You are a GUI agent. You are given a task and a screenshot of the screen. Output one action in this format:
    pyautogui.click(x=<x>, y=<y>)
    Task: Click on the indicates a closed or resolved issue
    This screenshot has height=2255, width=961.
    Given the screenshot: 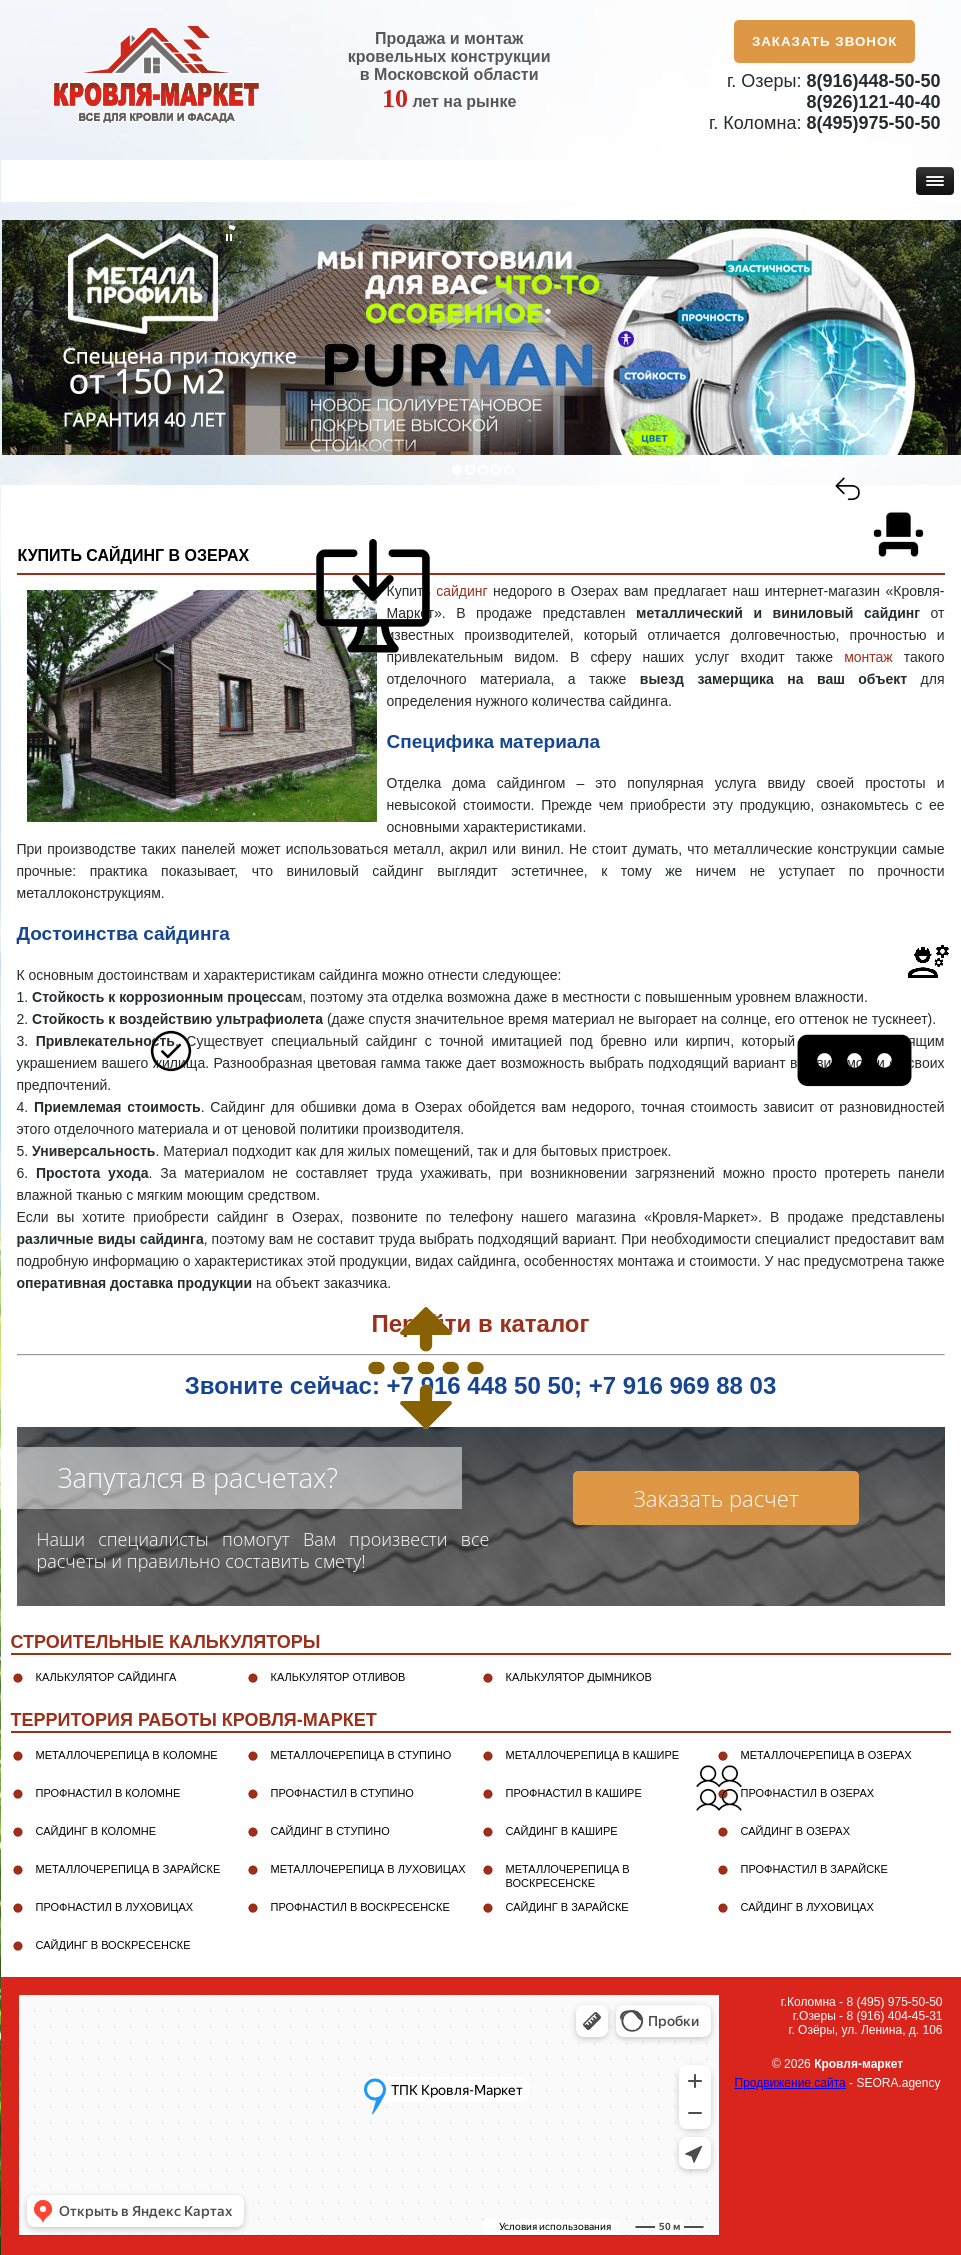 What is the action you would take?
    pyautogui.click(x=171, y=1051)
    